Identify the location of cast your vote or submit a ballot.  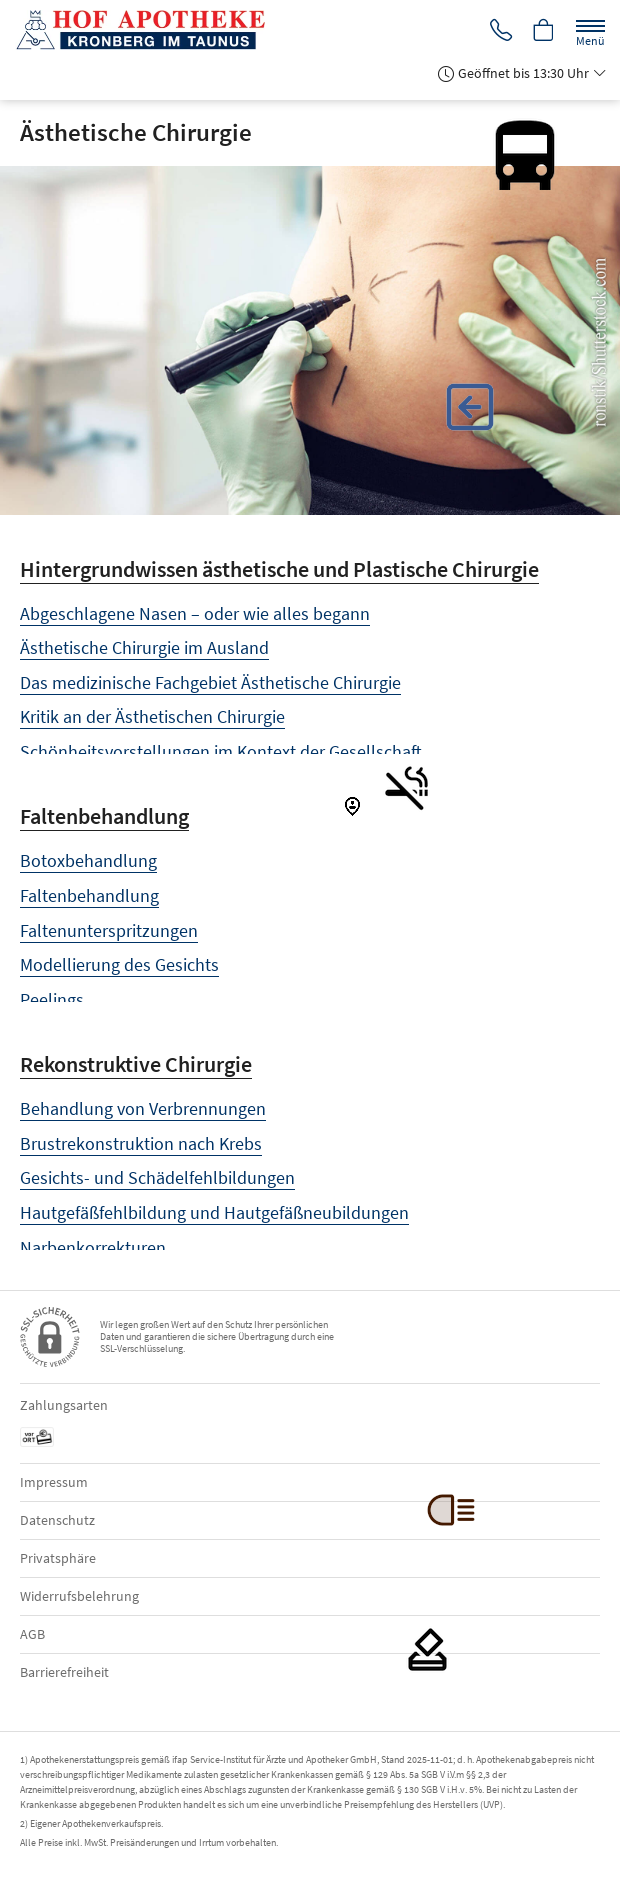
(427, 1649).